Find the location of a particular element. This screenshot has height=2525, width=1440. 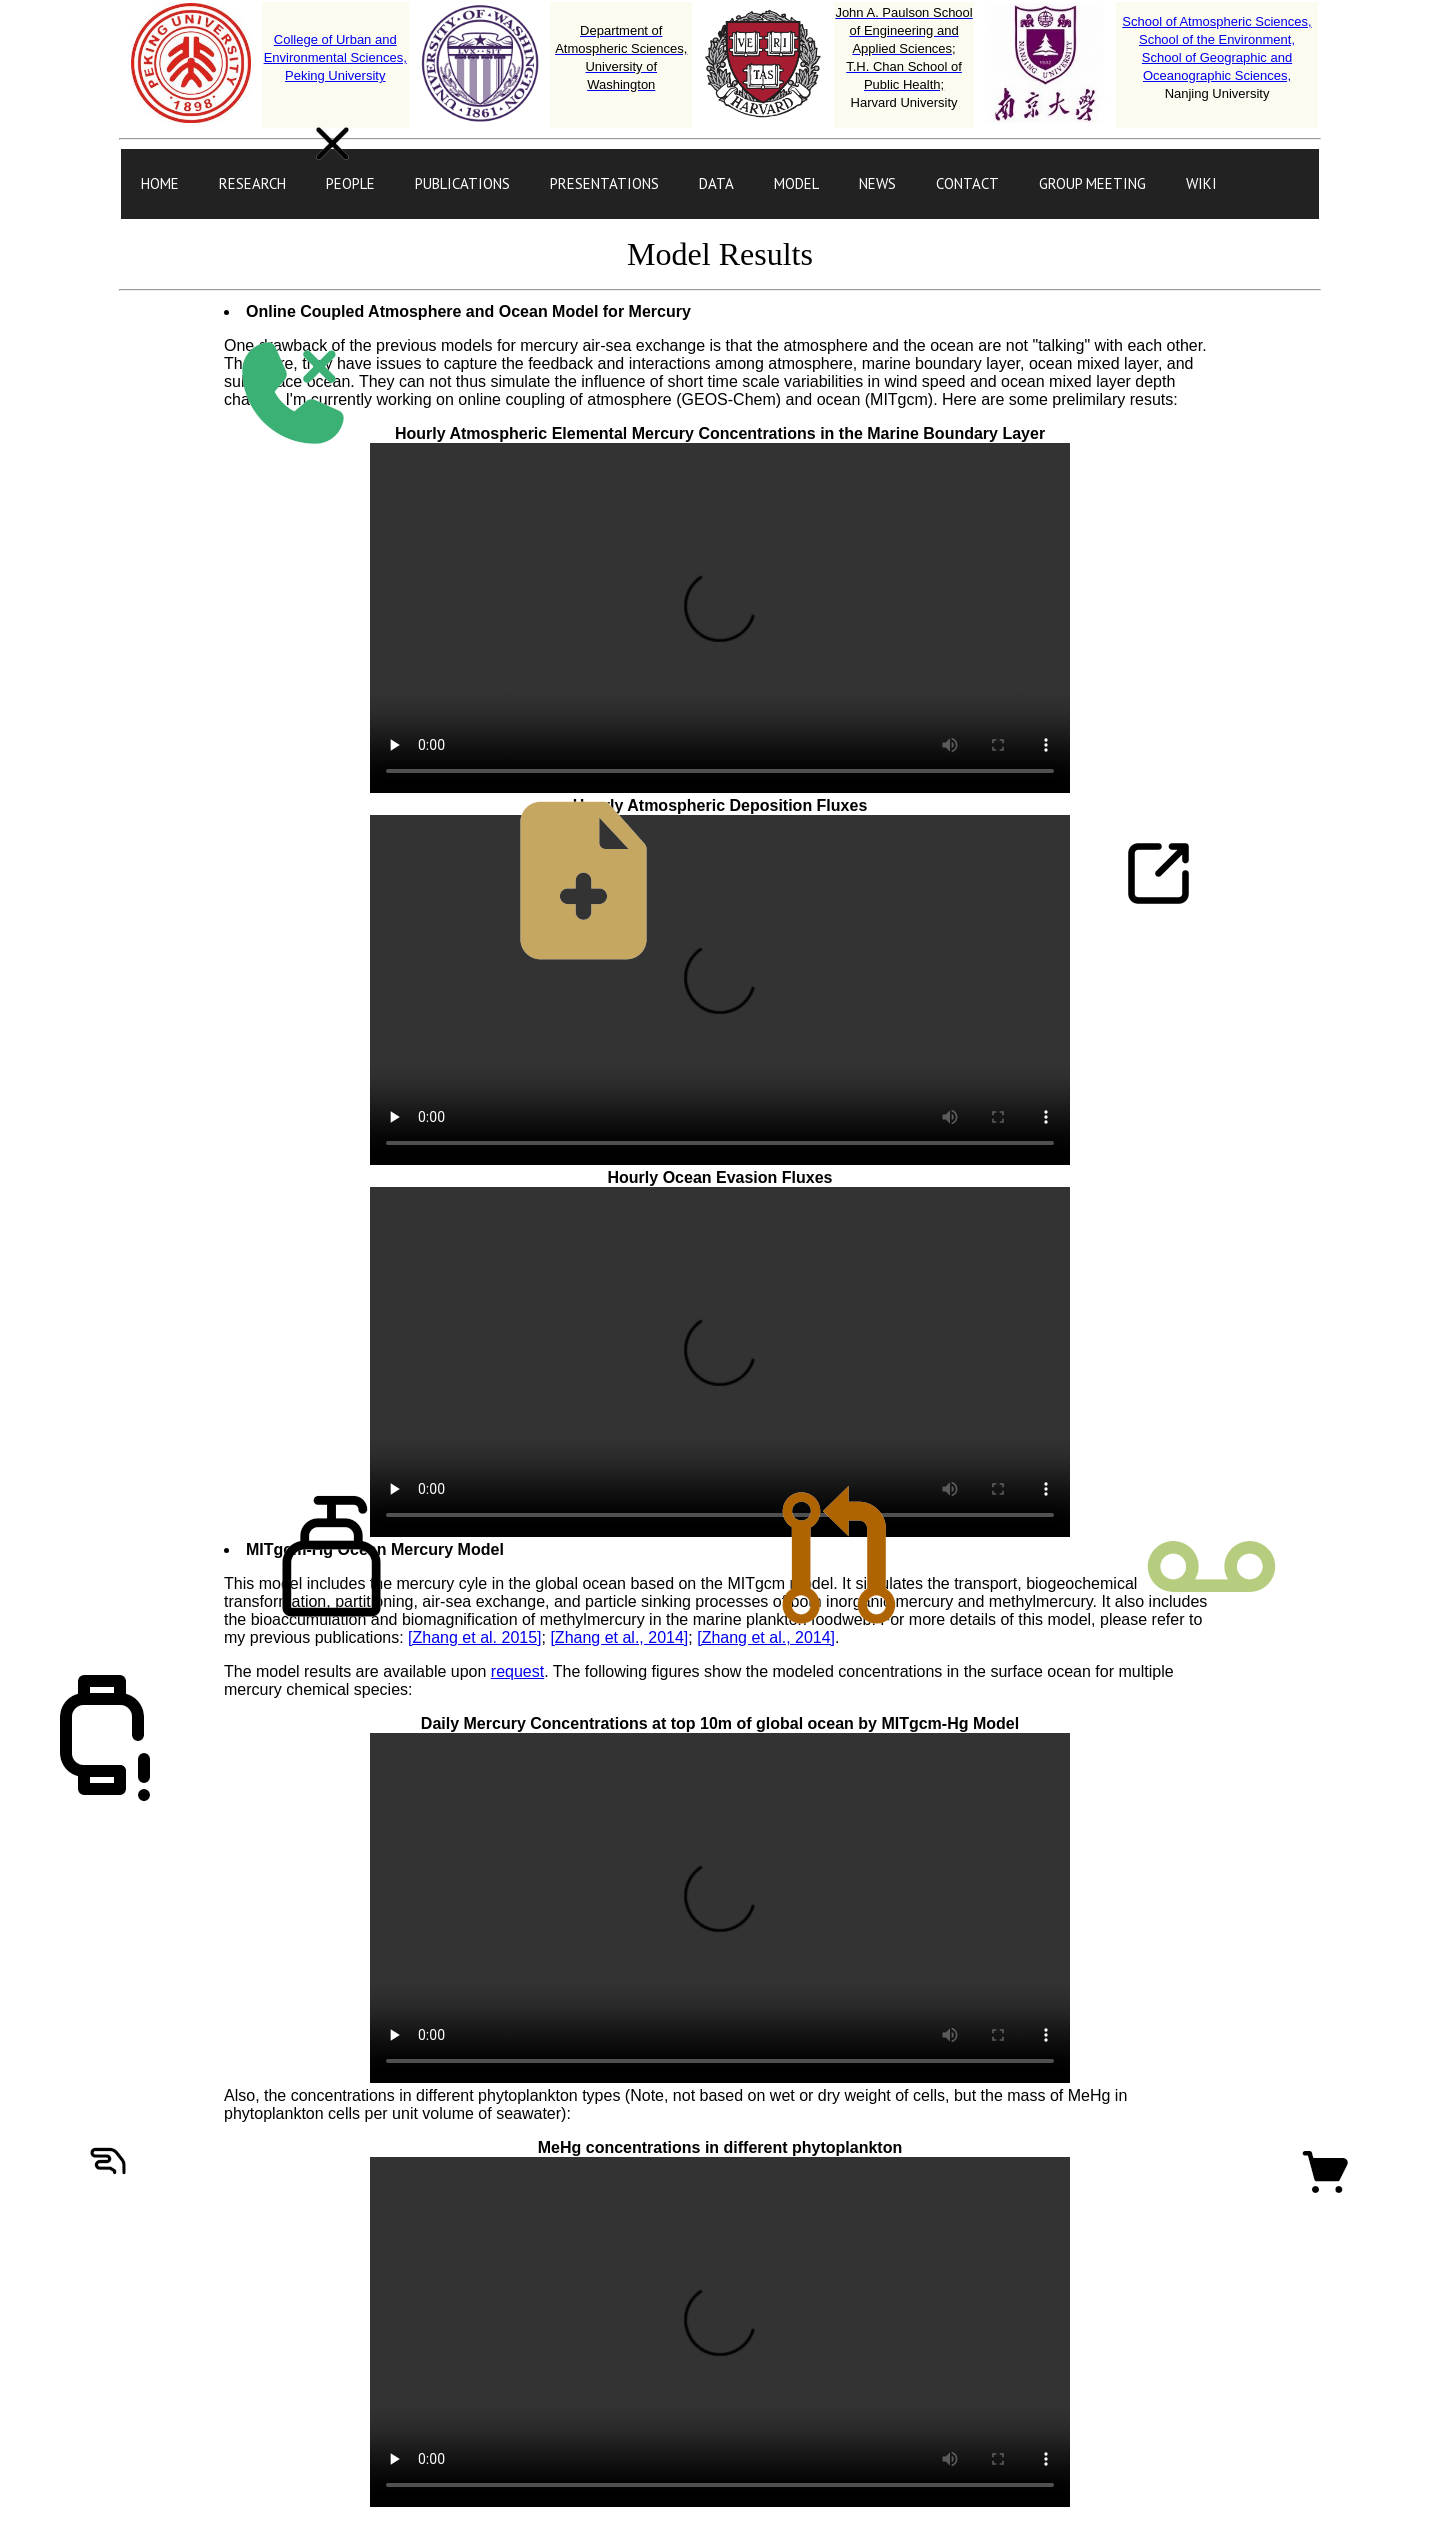

open link in a new tab or window is located at coordinates (1158, 873).